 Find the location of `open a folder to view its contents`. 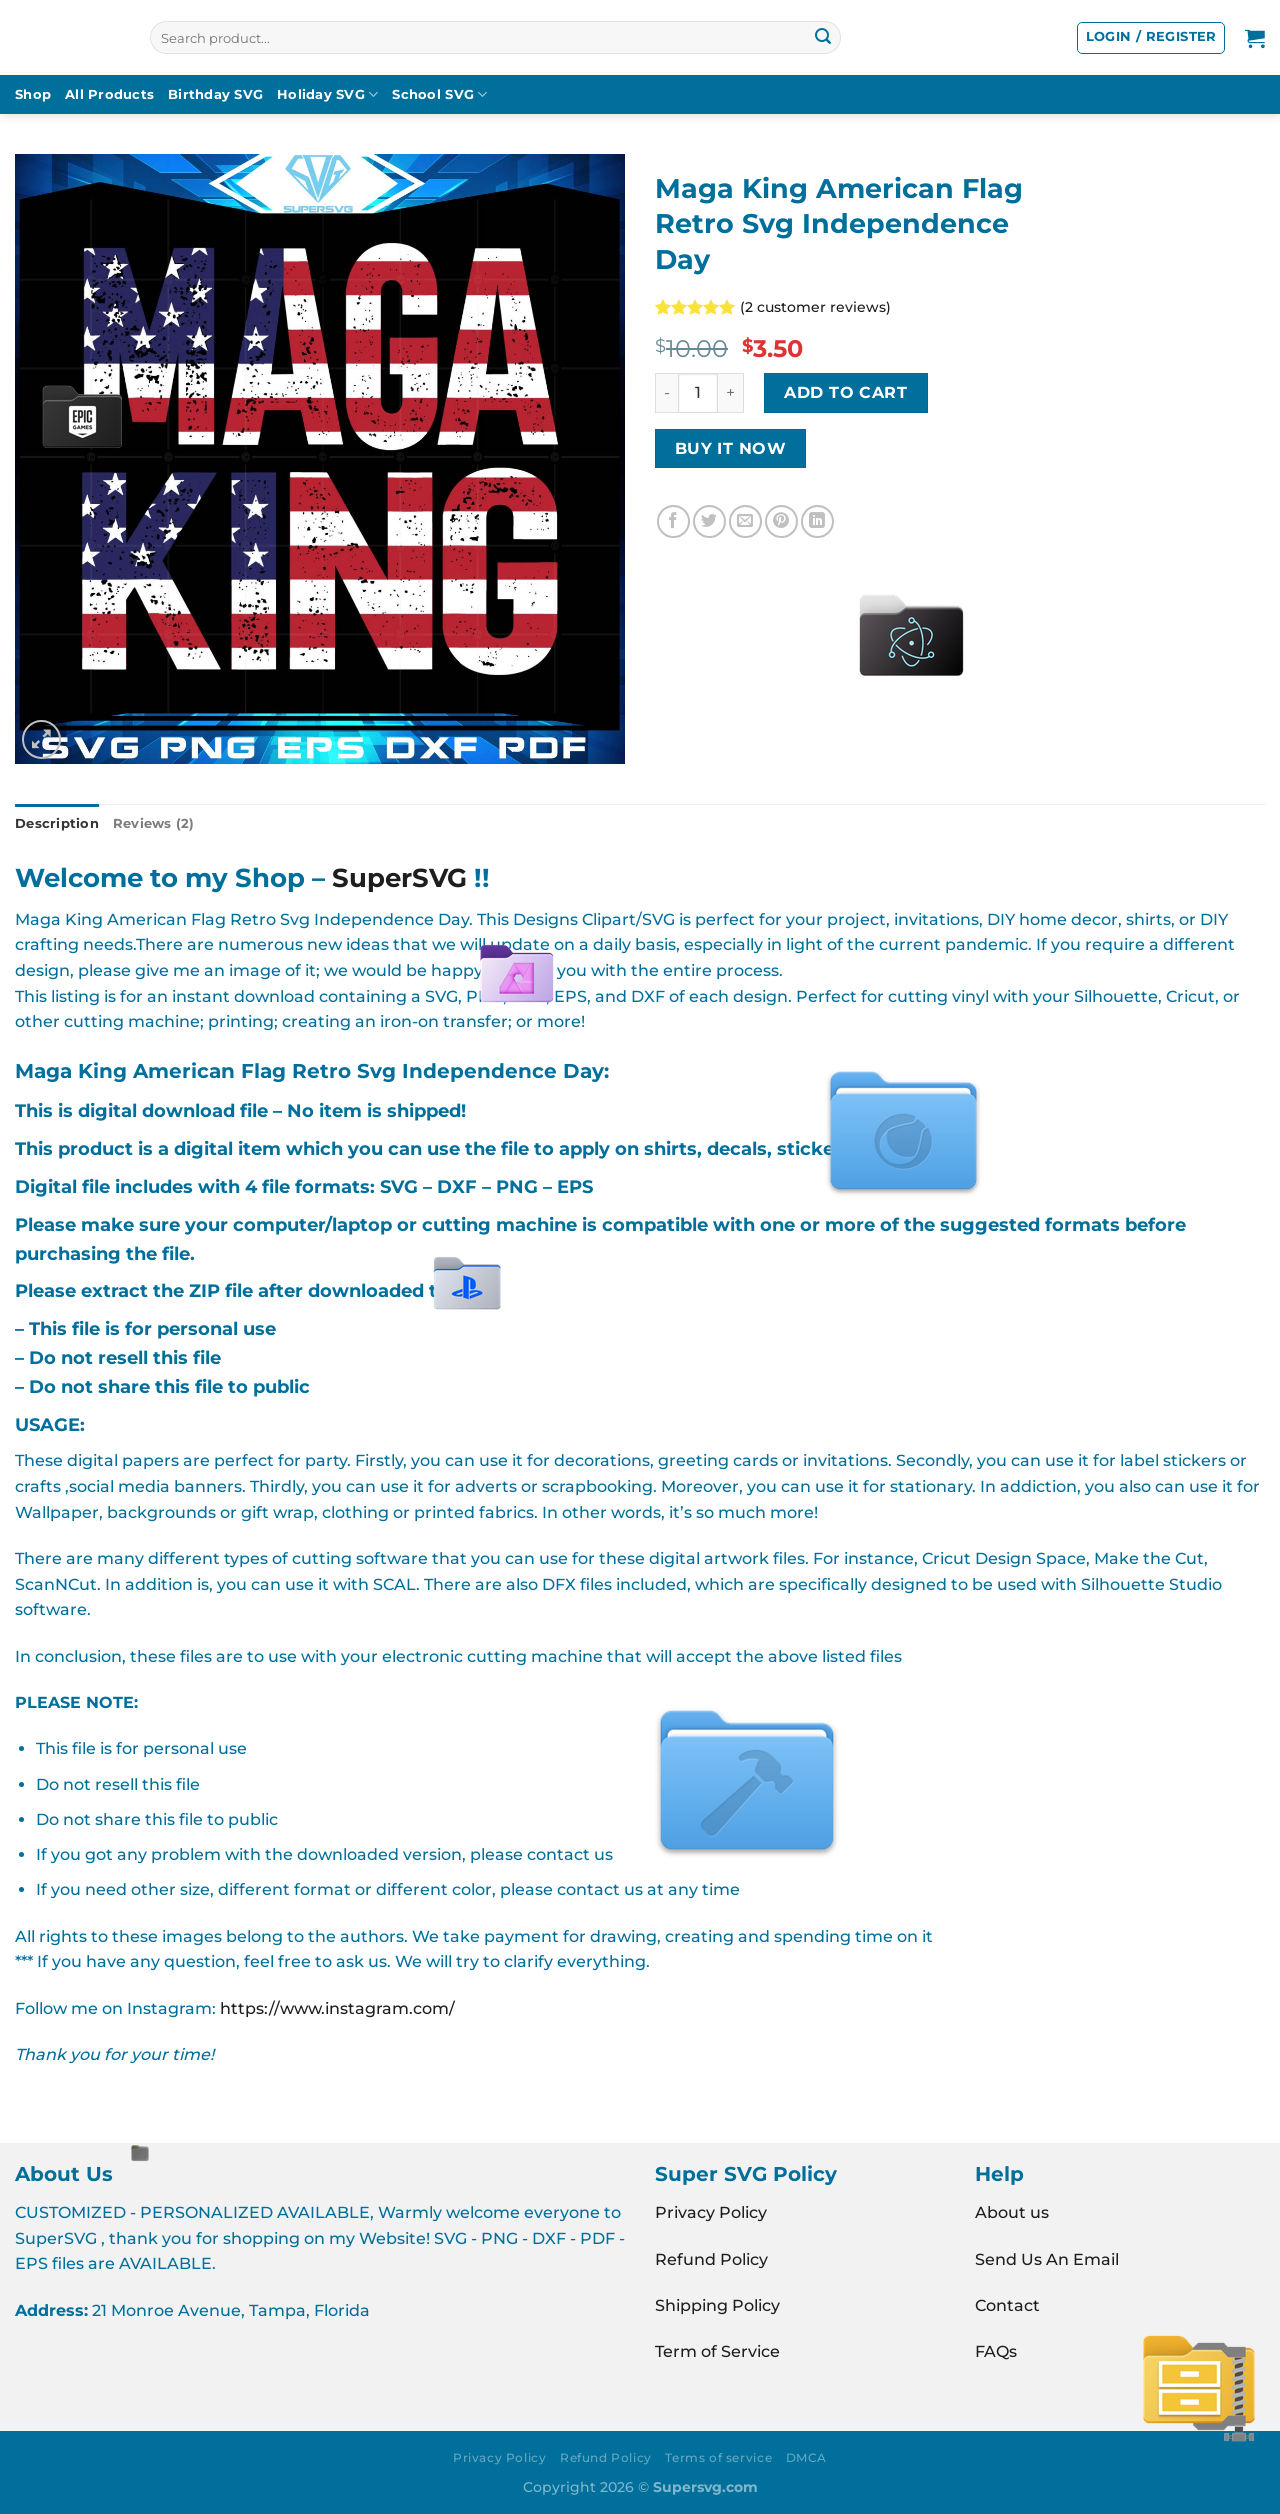

open a folder to view its contents is located at coordinates (140, 2153).